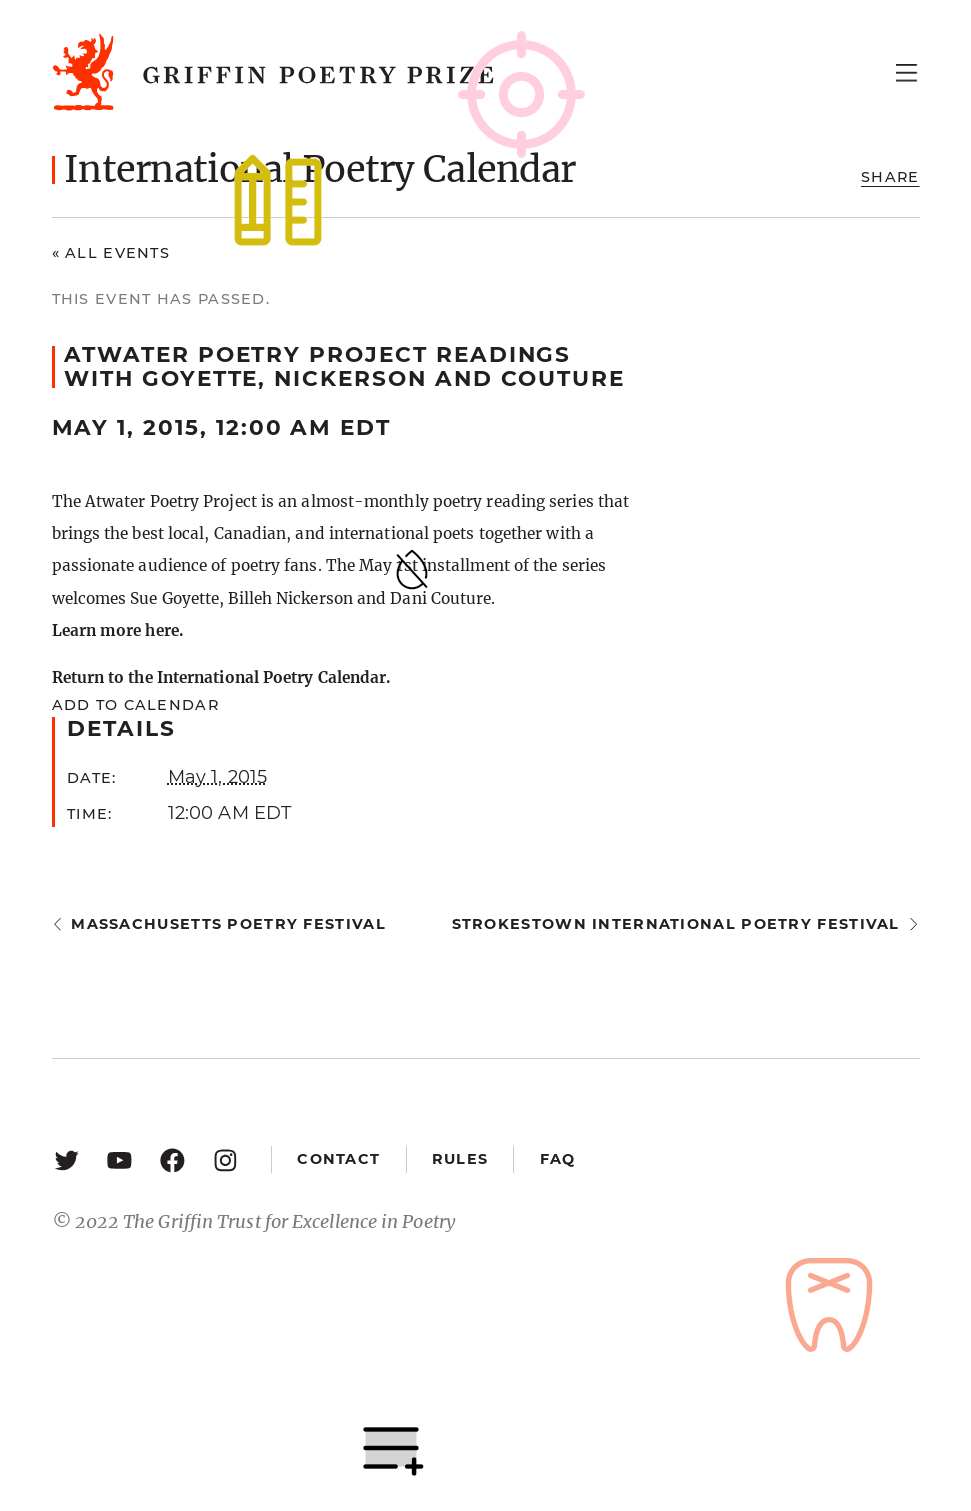 This screenshot has height=1511, width=971. What do you see at coordinates (278, 202) in the screenshot?
I see `access design or editing tools` at bounding box center [278, 202].